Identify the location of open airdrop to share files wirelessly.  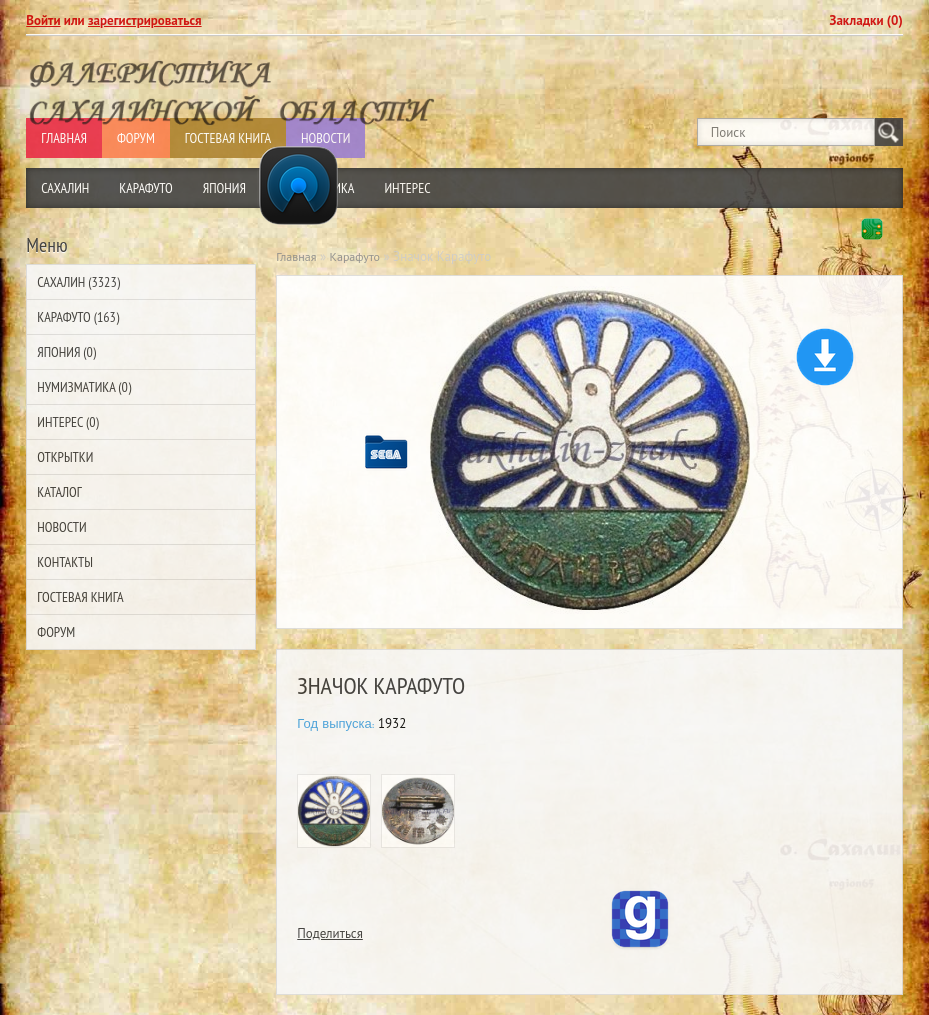
(298, 185).